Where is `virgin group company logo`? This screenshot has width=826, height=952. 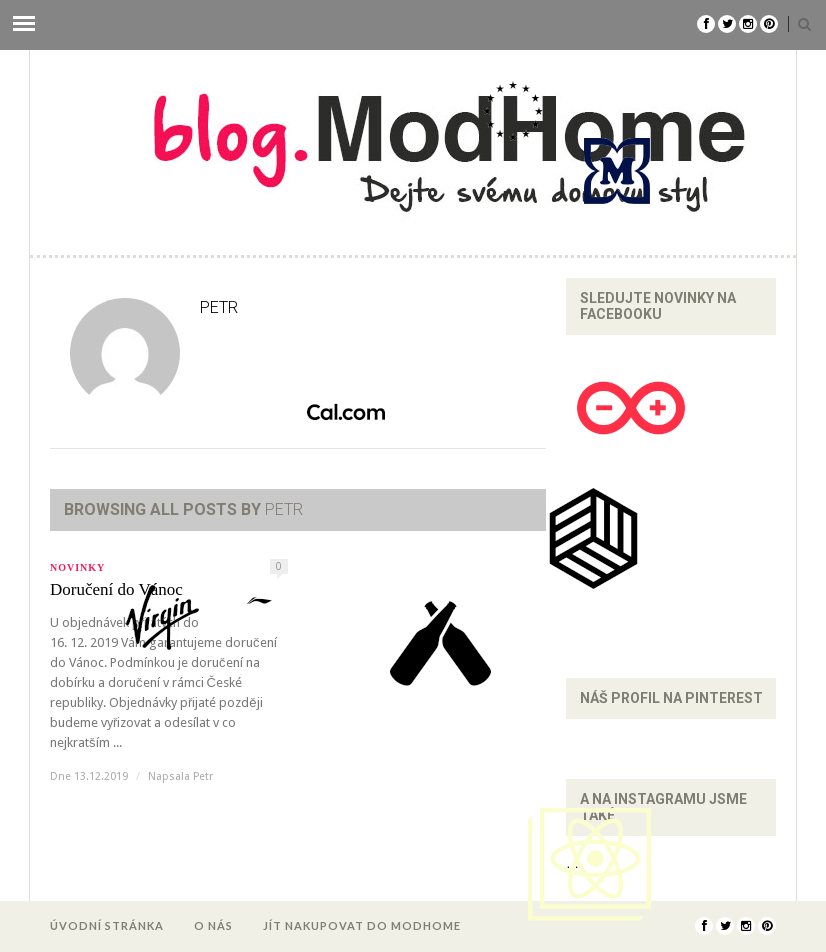 virgin group company logo is located at coordinates (162, 617).